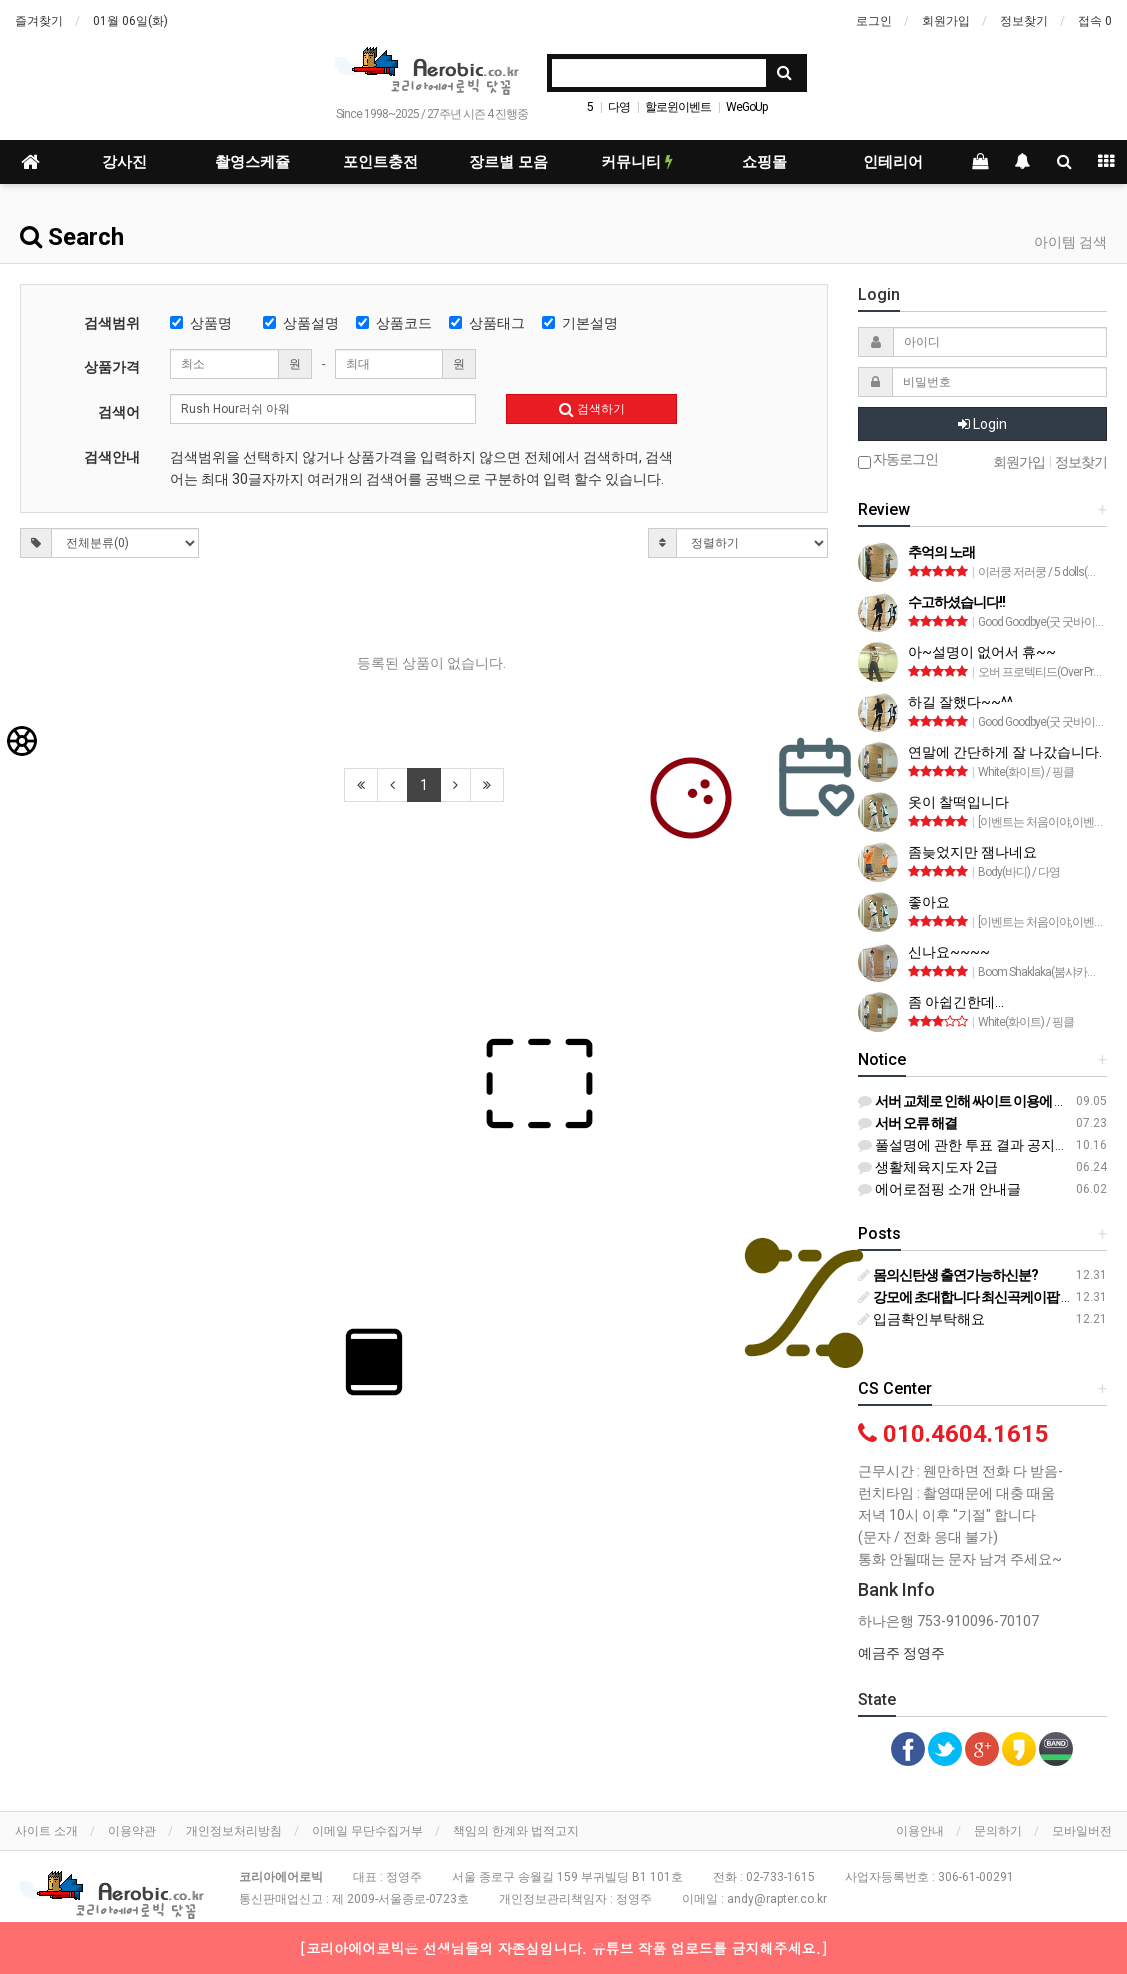 The width and height of the screenshot is (1127, 1974). Describe the element at coordinates (815, 777) in the screenshot. I see `view favorite or liked events` at that location.